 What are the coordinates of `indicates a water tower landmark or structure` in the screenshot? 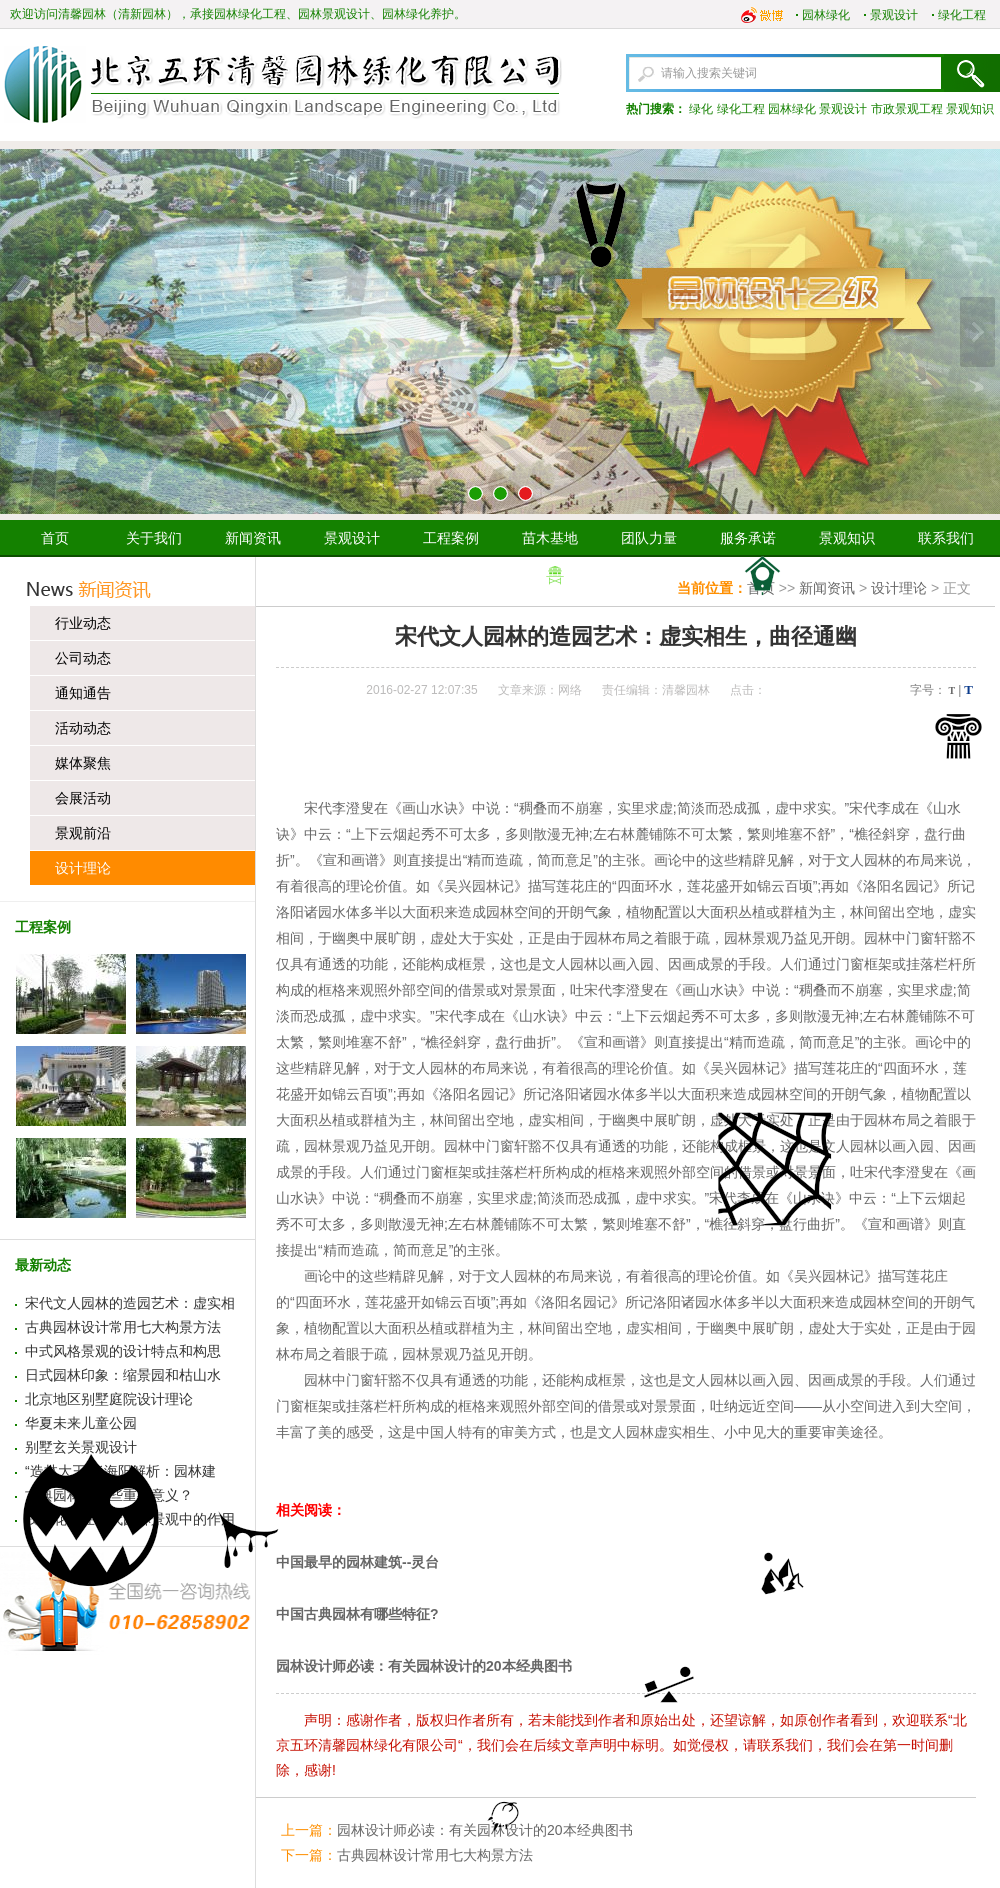 It's located at (555, 575).